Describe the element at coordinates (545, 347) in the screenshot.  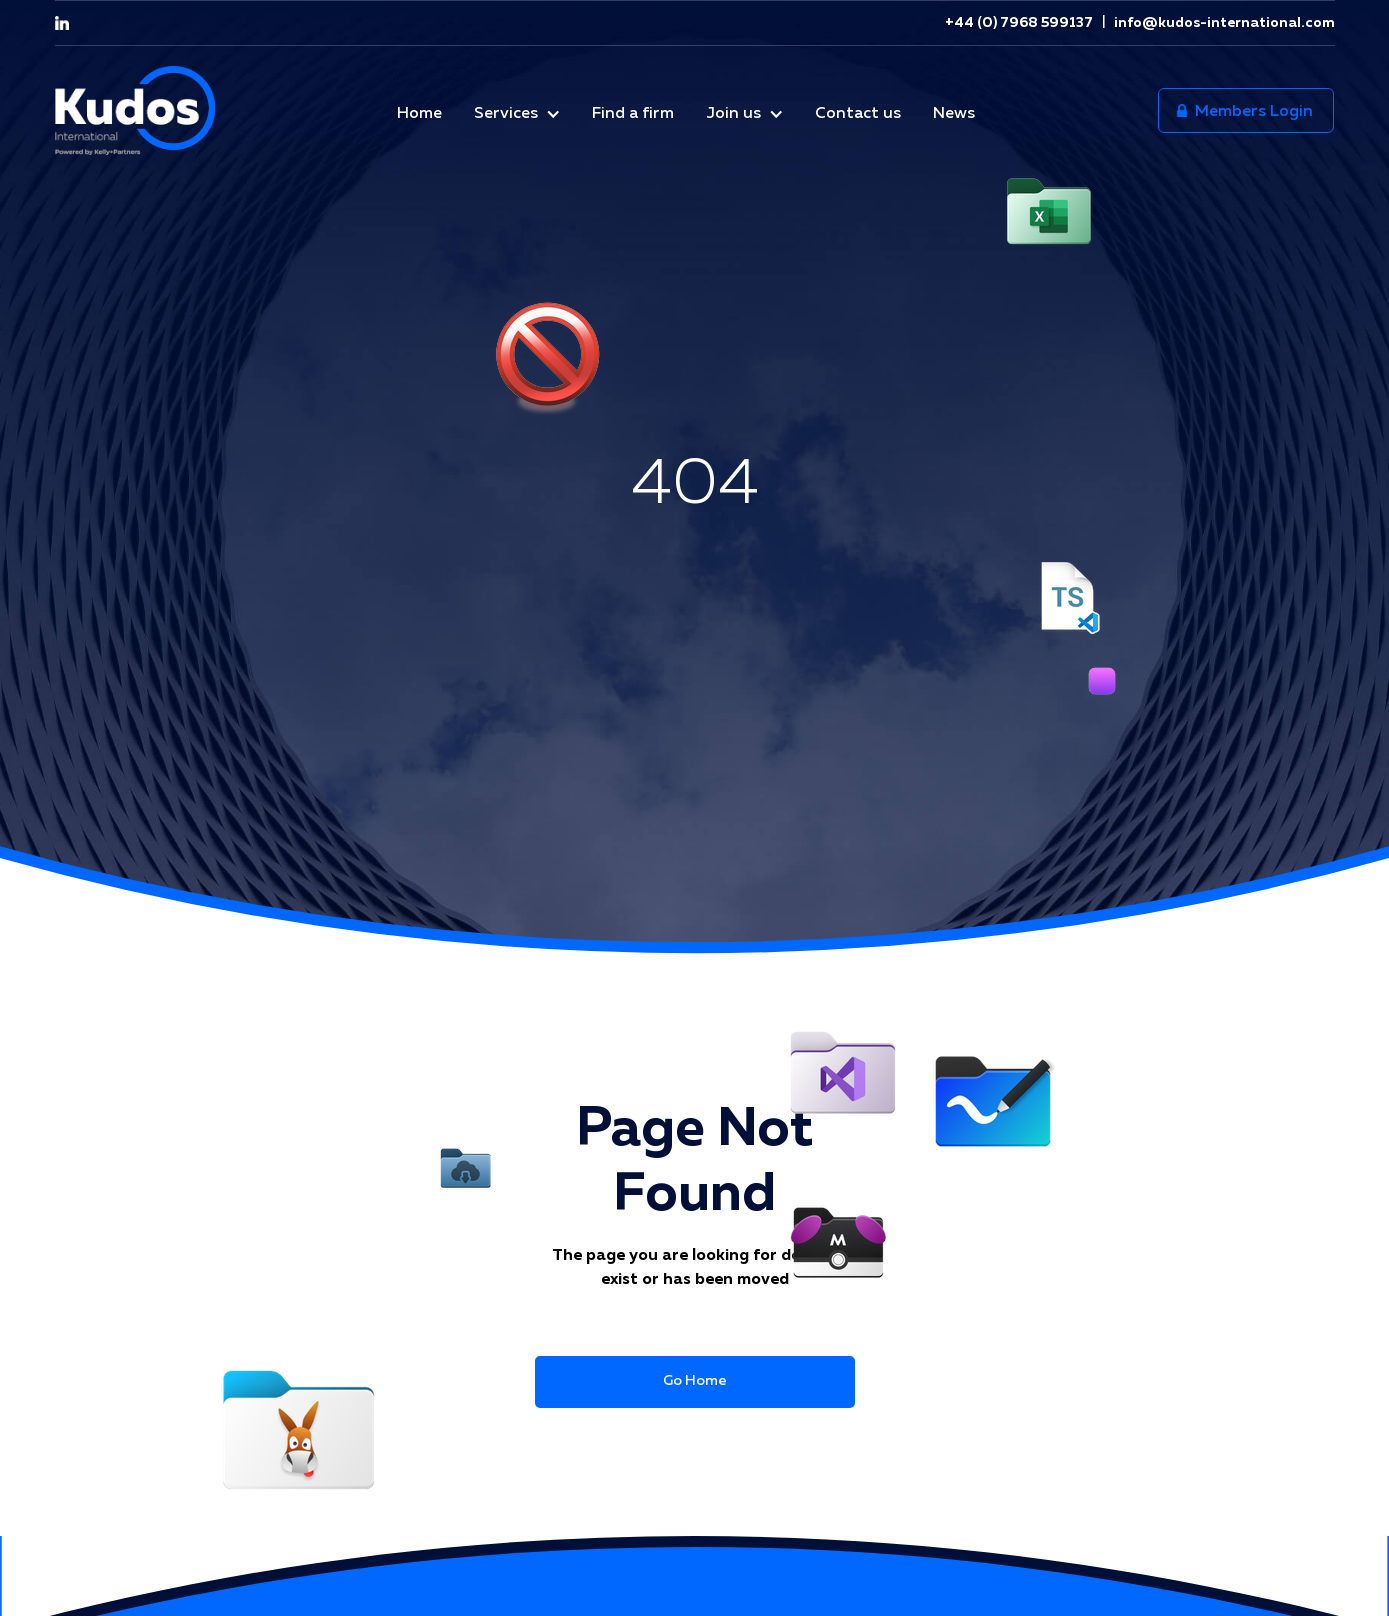
I see `delete selected item` at that location.